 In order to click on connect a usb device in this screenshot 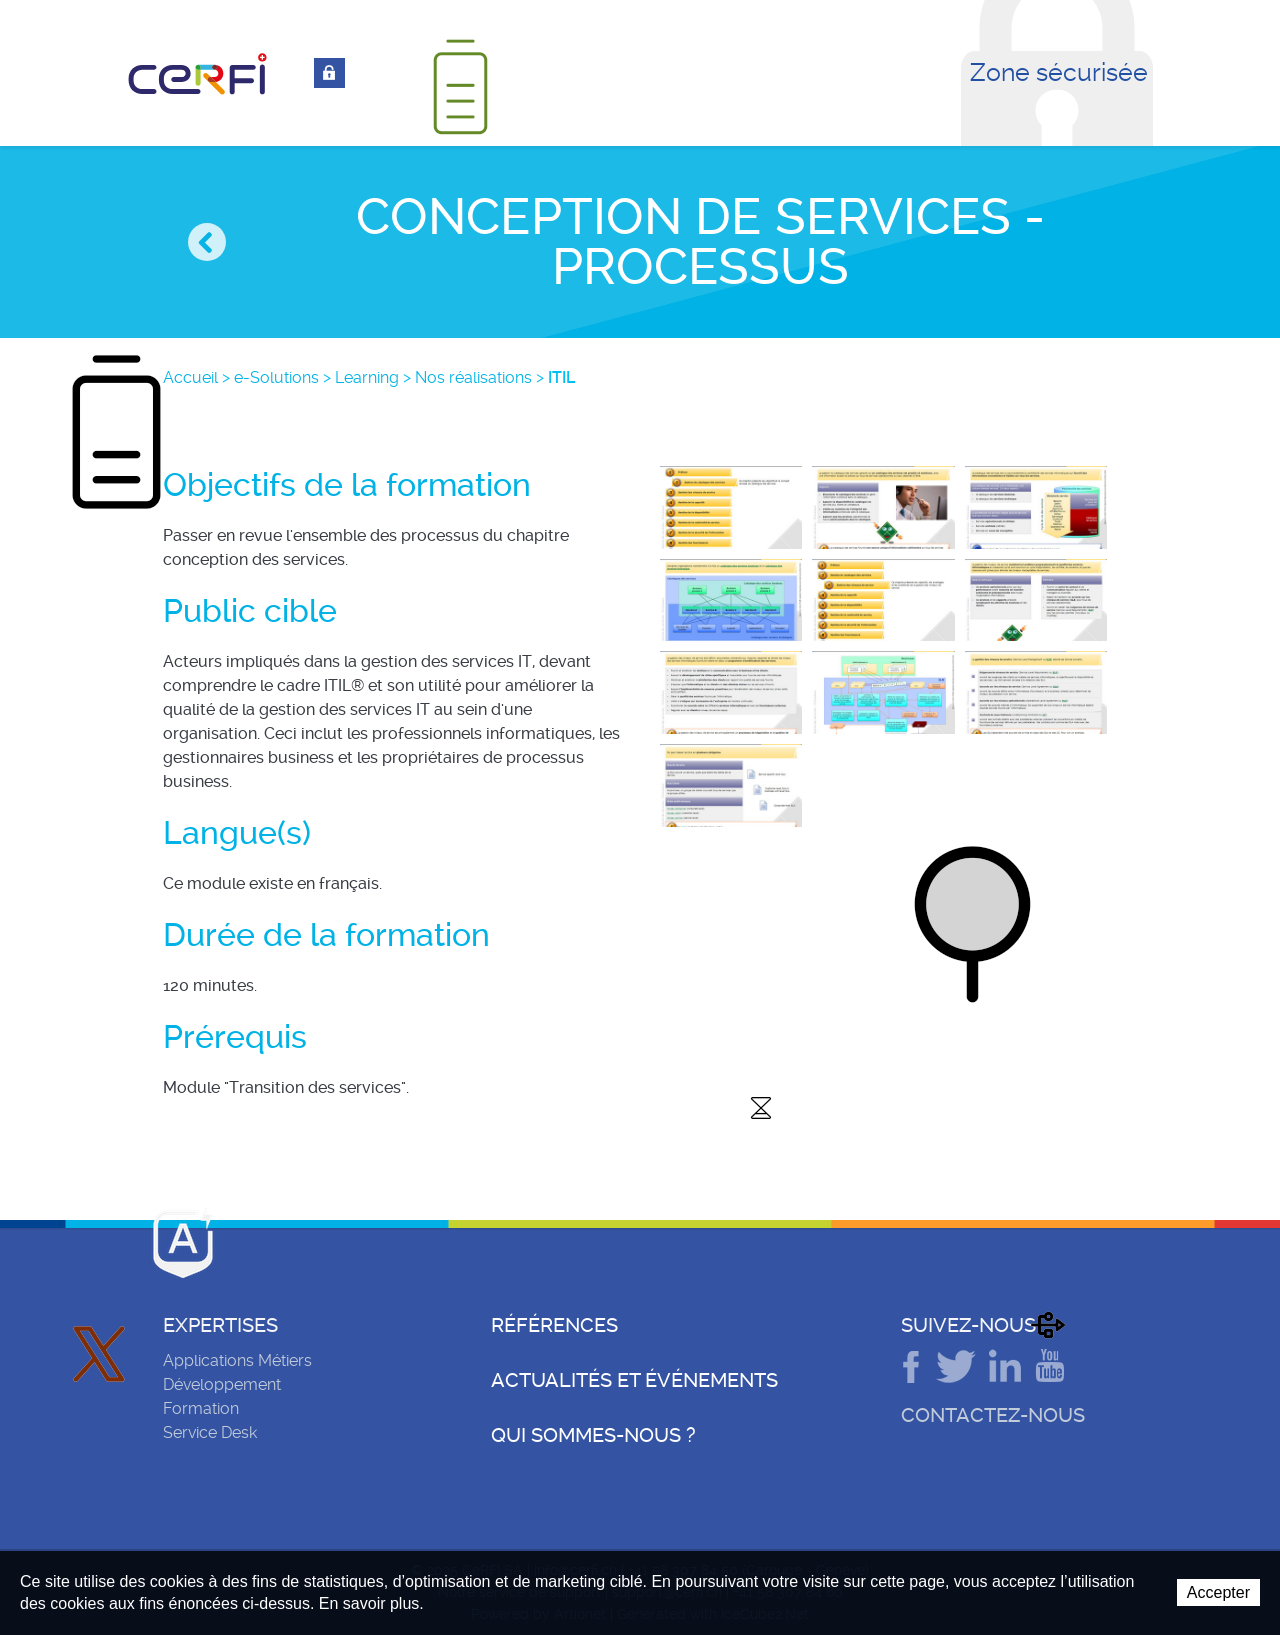, I will do `click(1048, 1325)`.